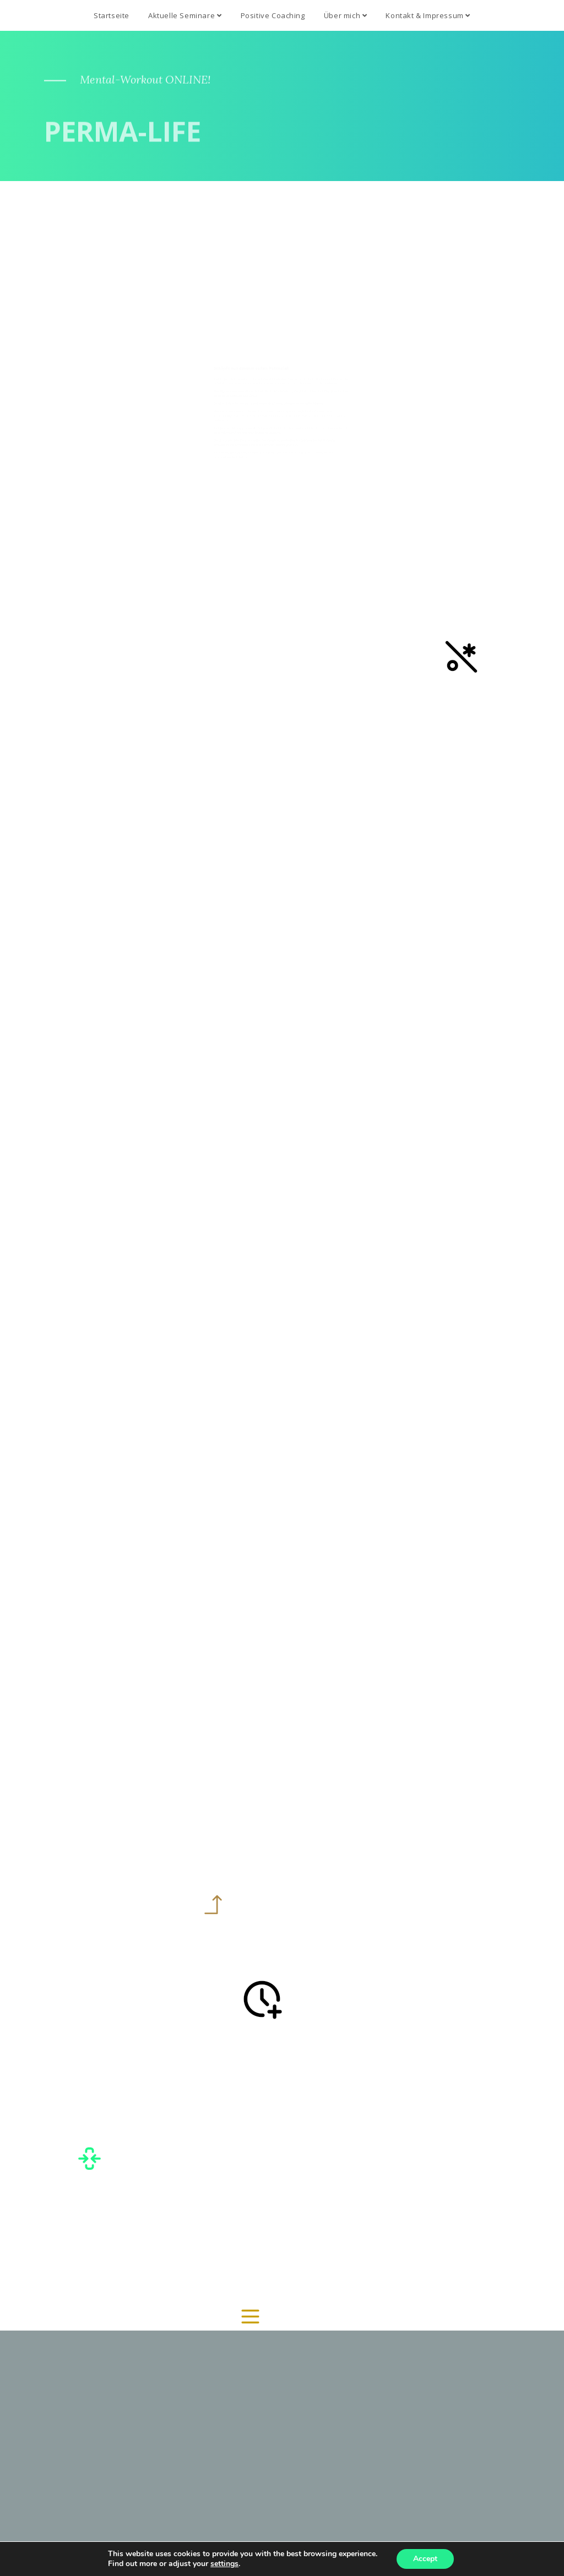 The image size is (564, 2576). Describe the element at coordinates (213, 1905) in the screenshot. I see `turn right then continue upward` at that location.